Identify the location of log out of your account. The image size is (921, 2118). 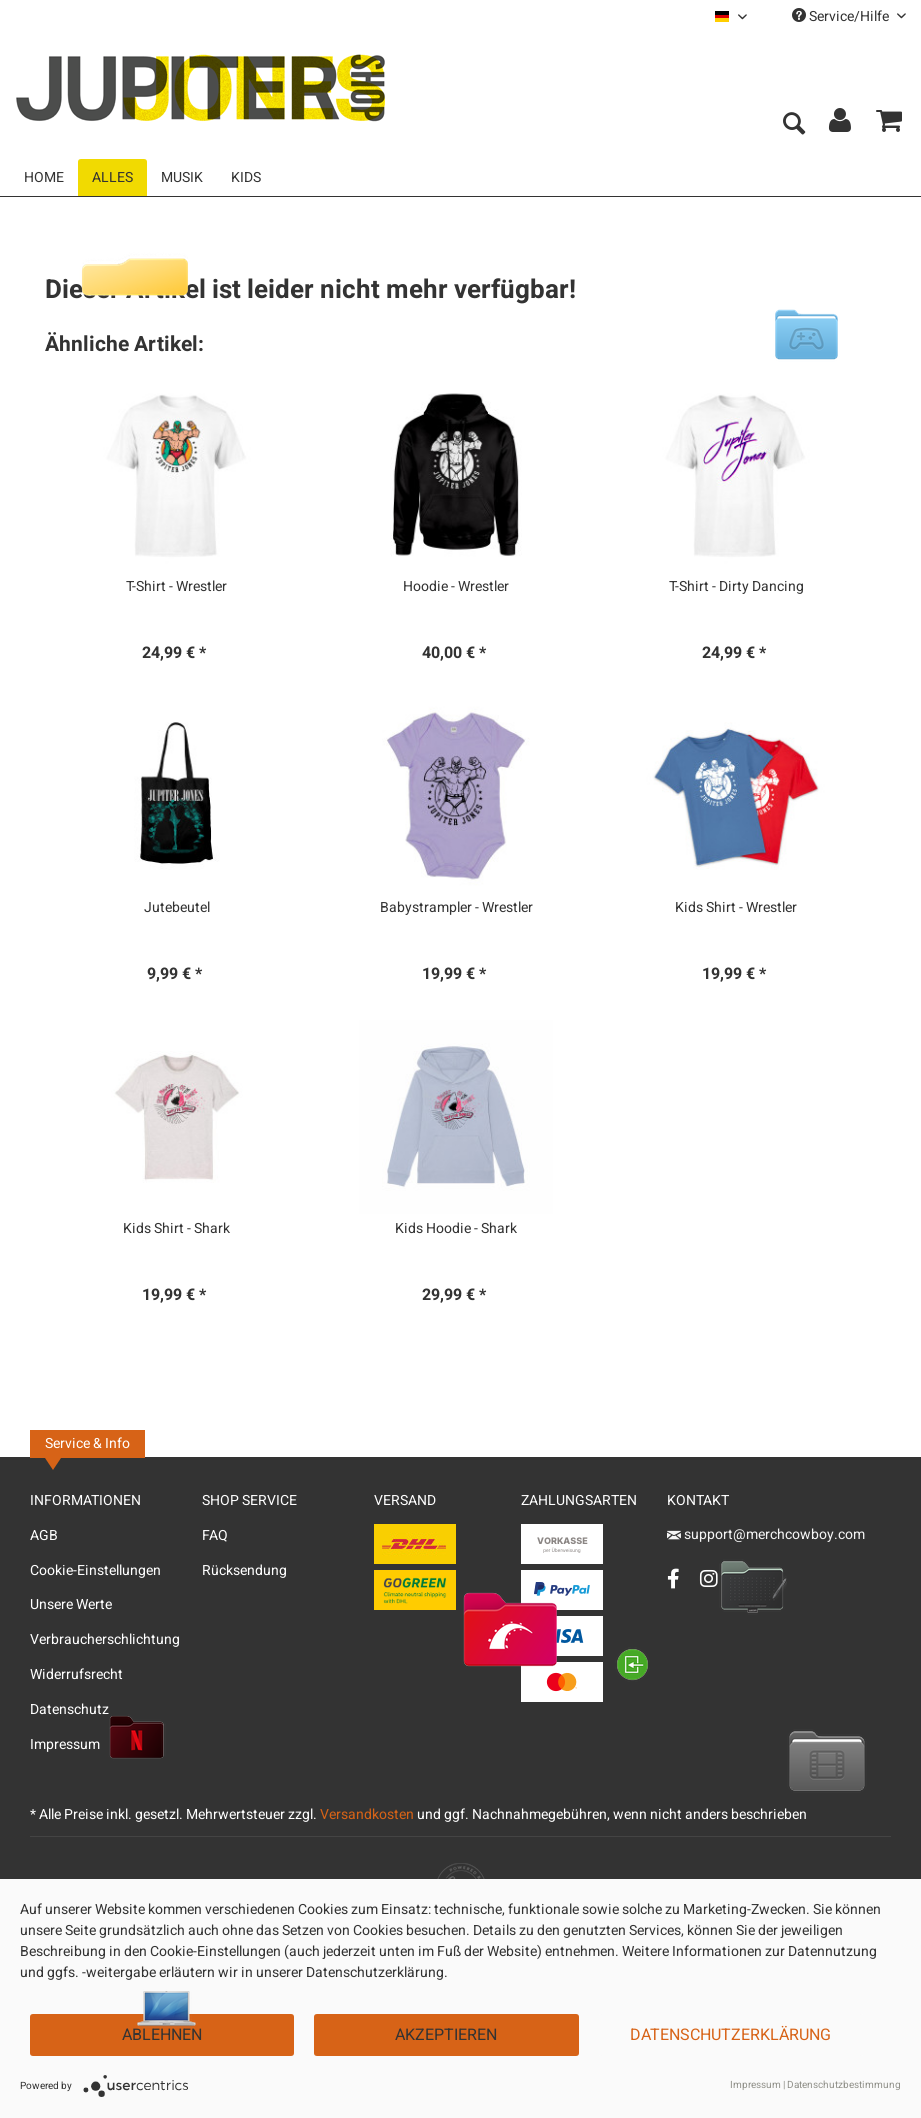
(632, 1664).